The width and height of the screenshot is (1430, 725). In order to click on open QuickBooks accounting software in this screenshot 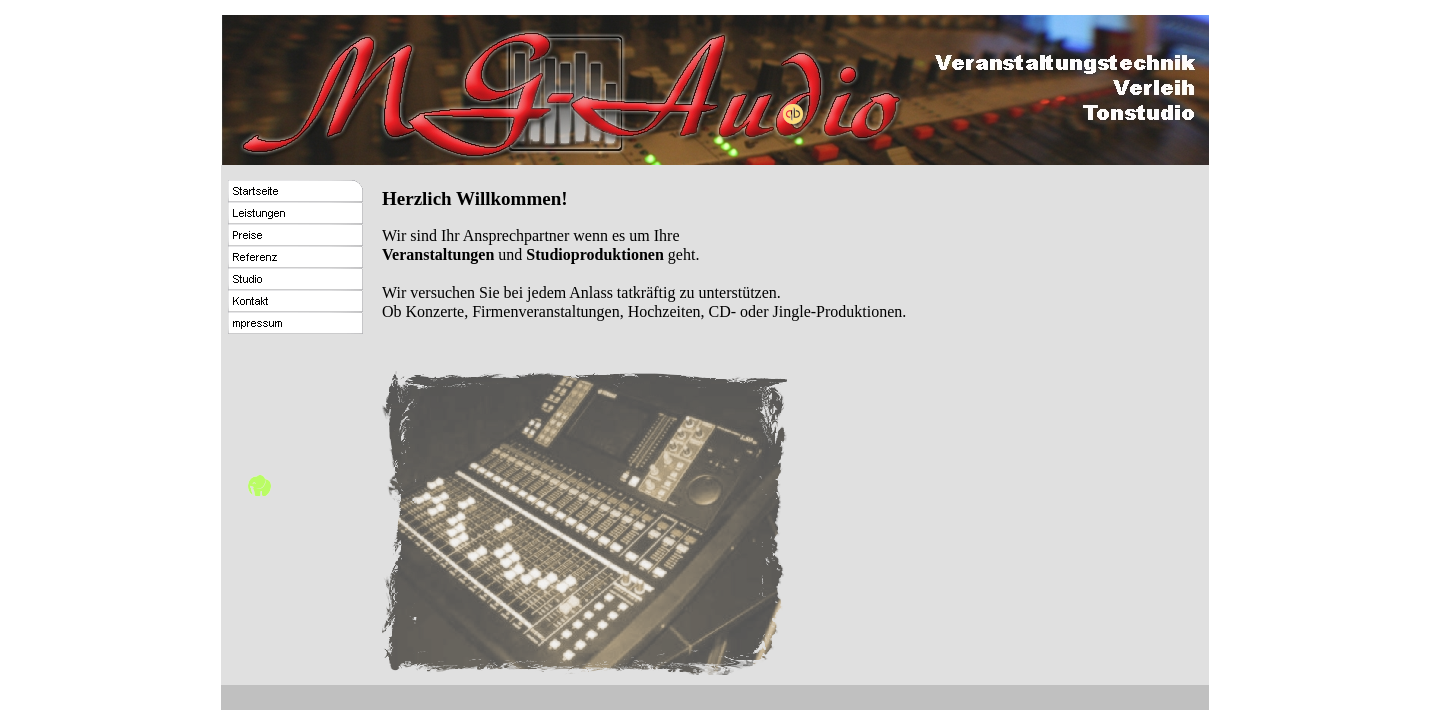, I will do `click(793, 114)`.